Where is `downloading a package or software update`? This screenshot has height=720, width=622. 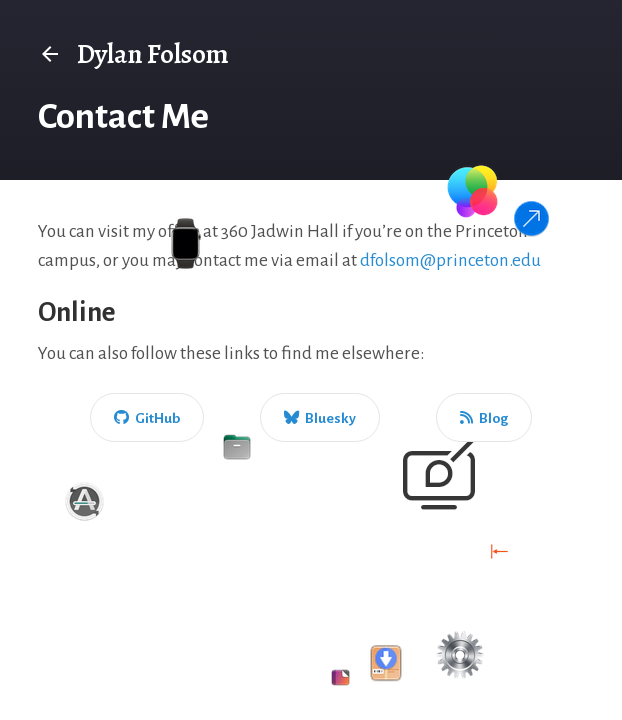
downloading a package or software update is located at coordinates (386, 663).